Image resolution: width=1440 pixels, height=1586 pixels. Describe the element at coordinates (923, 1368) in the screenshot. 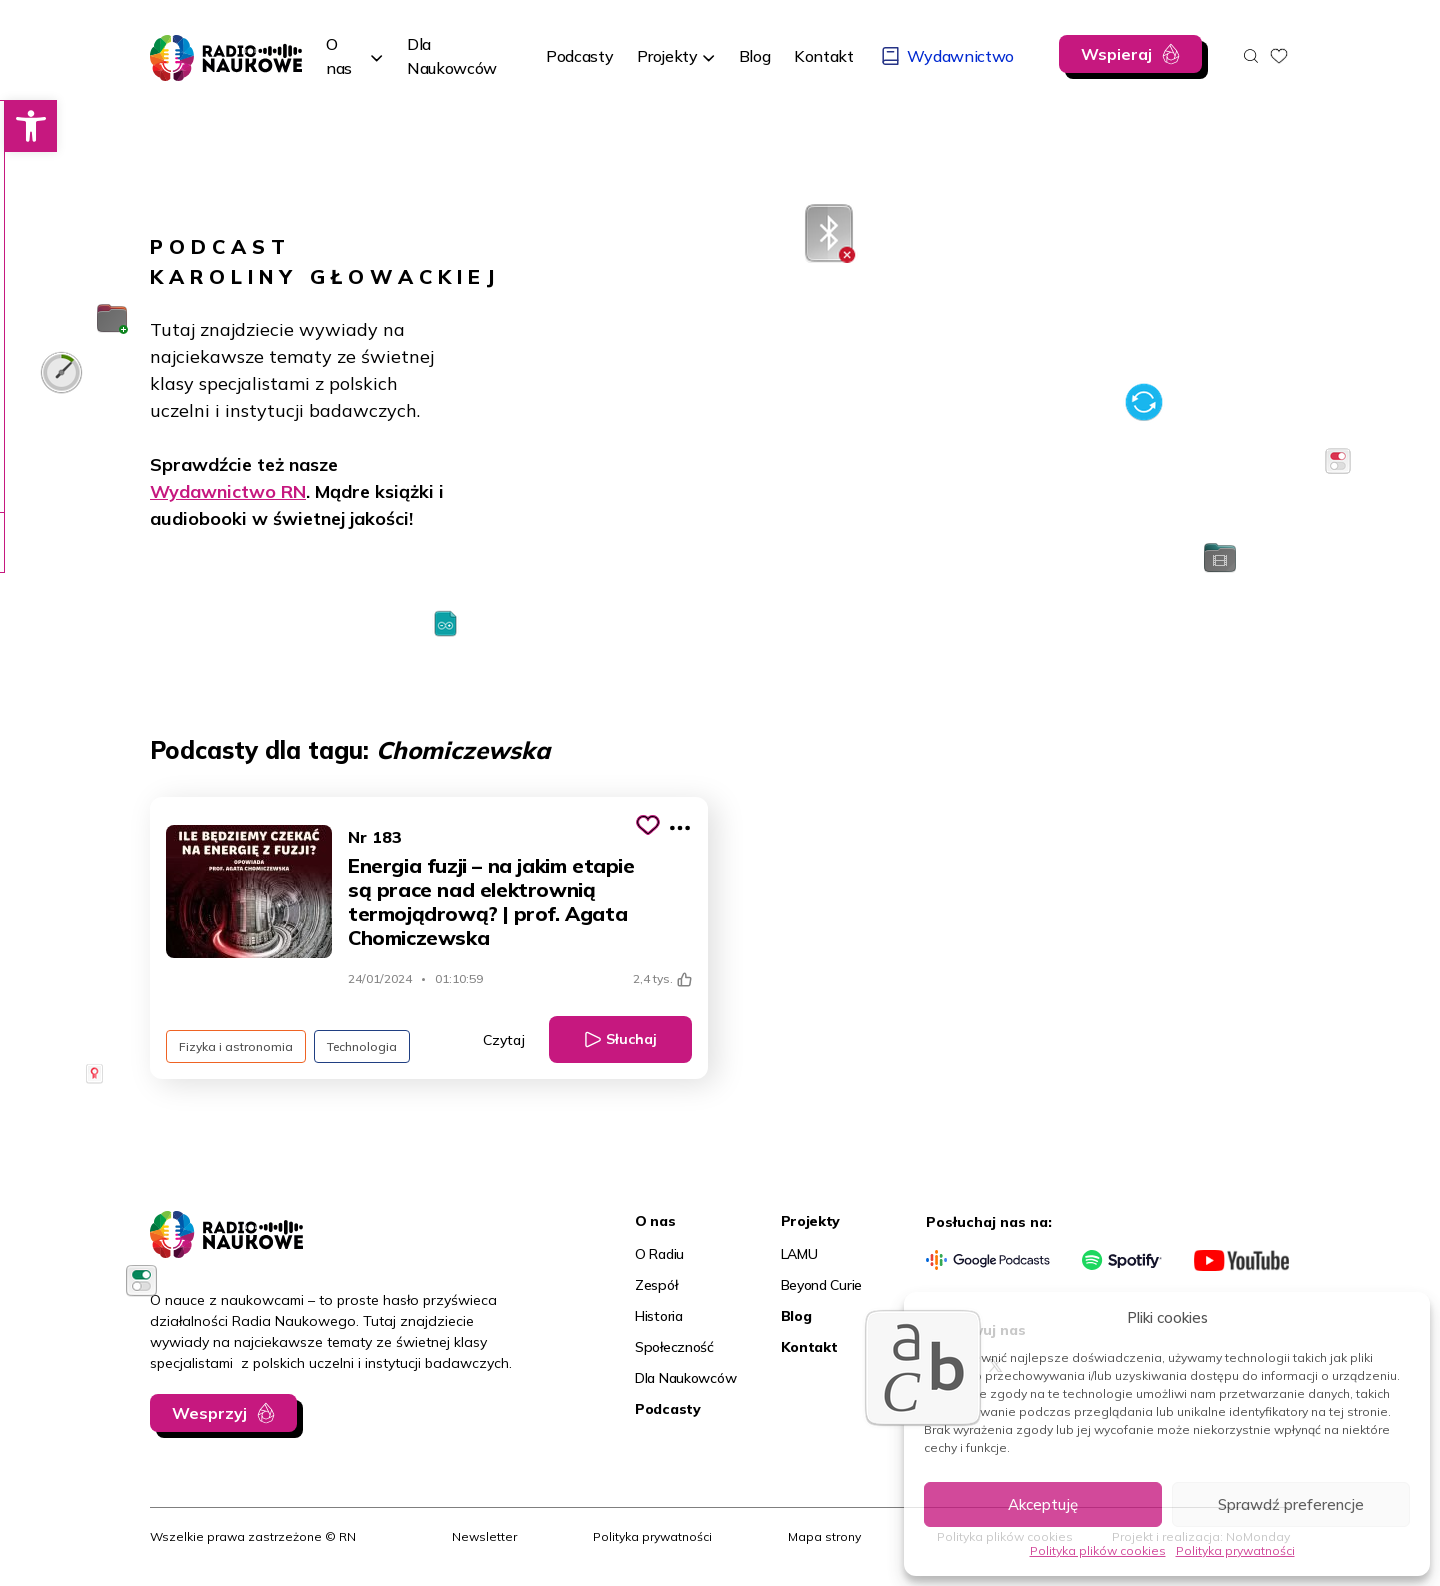

I see `open the font viewer application` at that location.